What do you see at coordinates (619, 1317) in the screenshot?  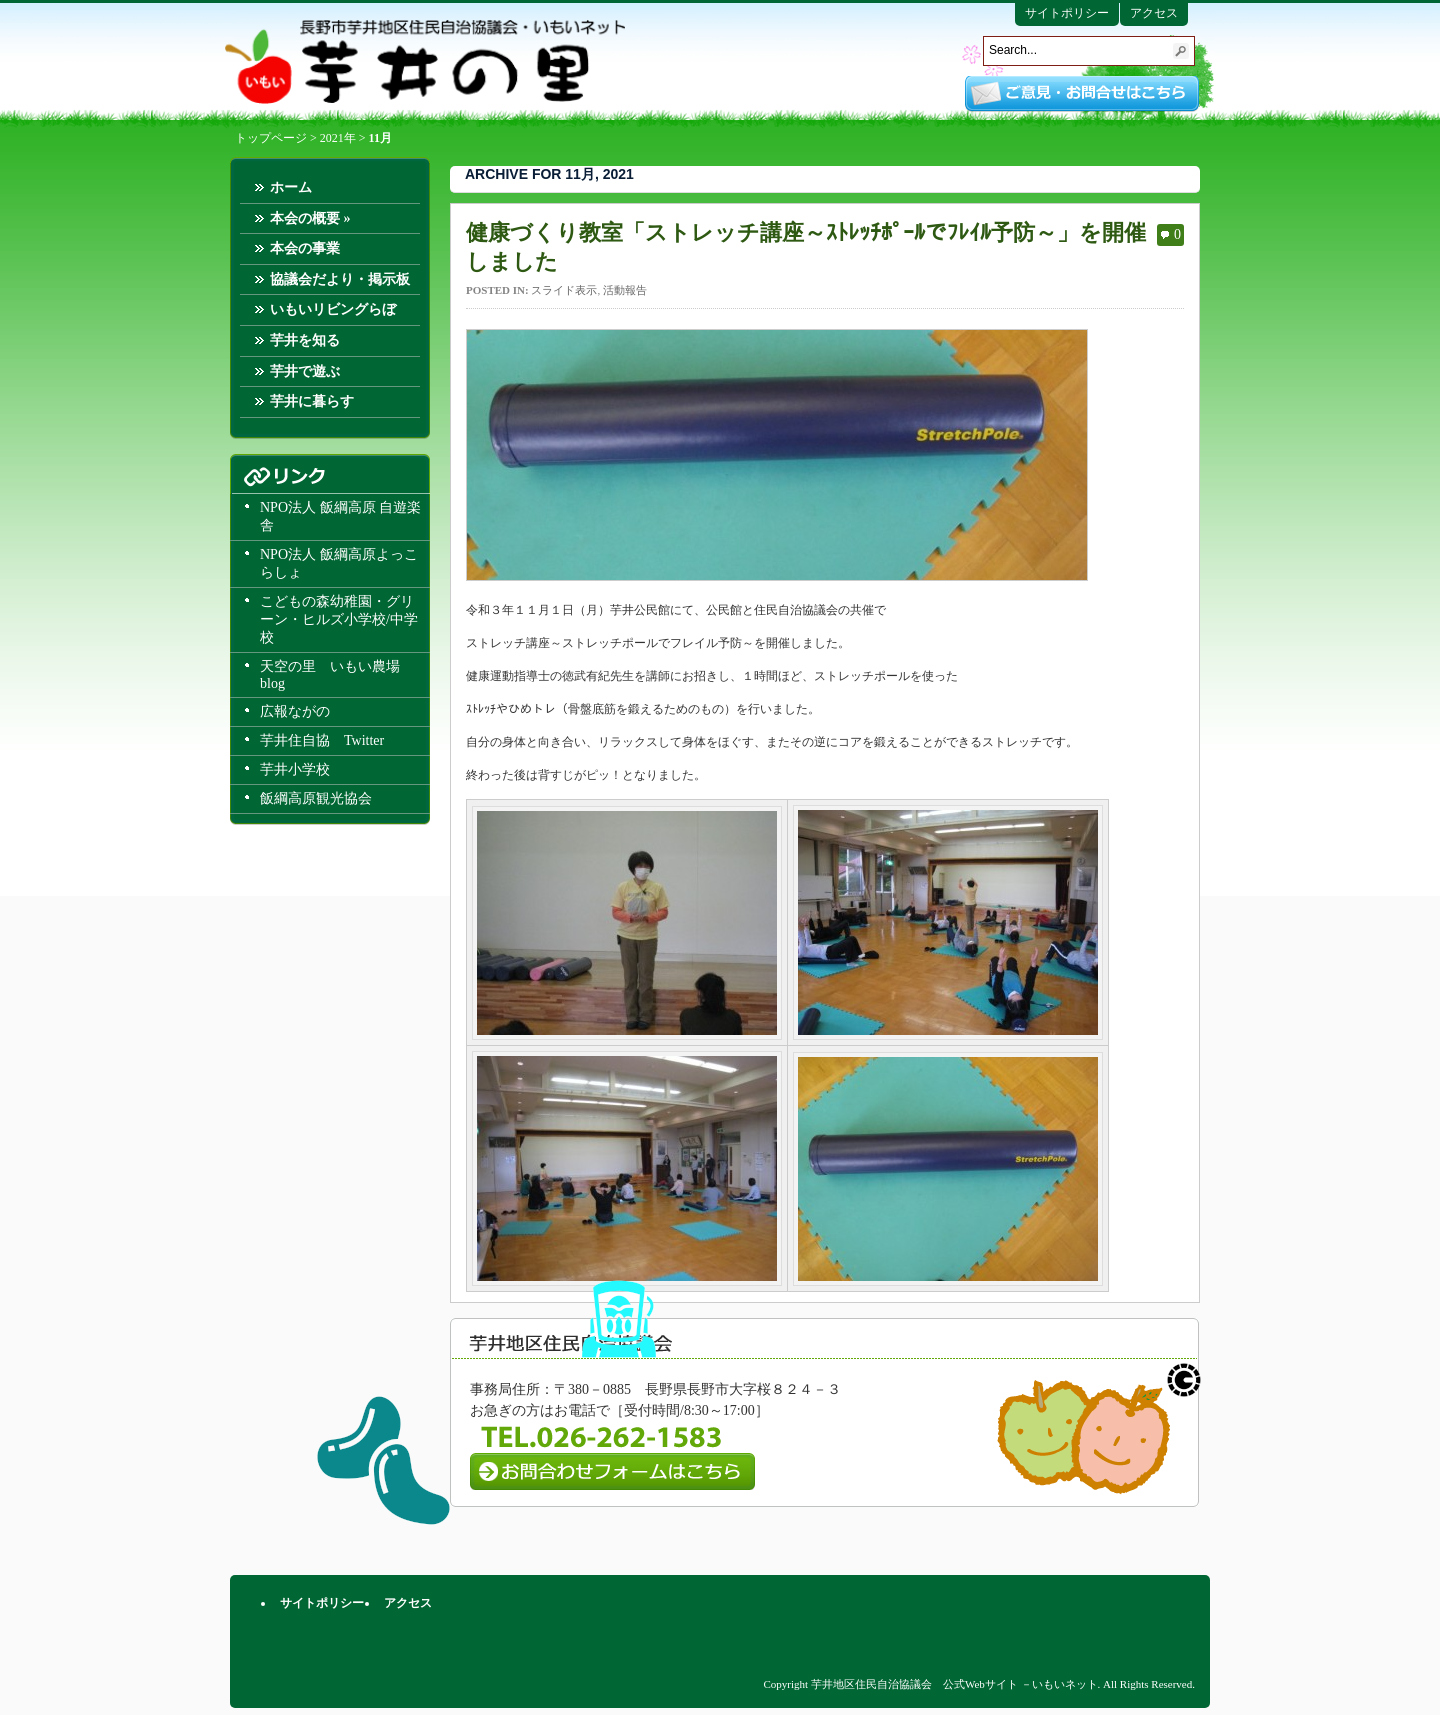 I see `indicates hazardous material or contamination zone` at bounding box center [619, 1317].